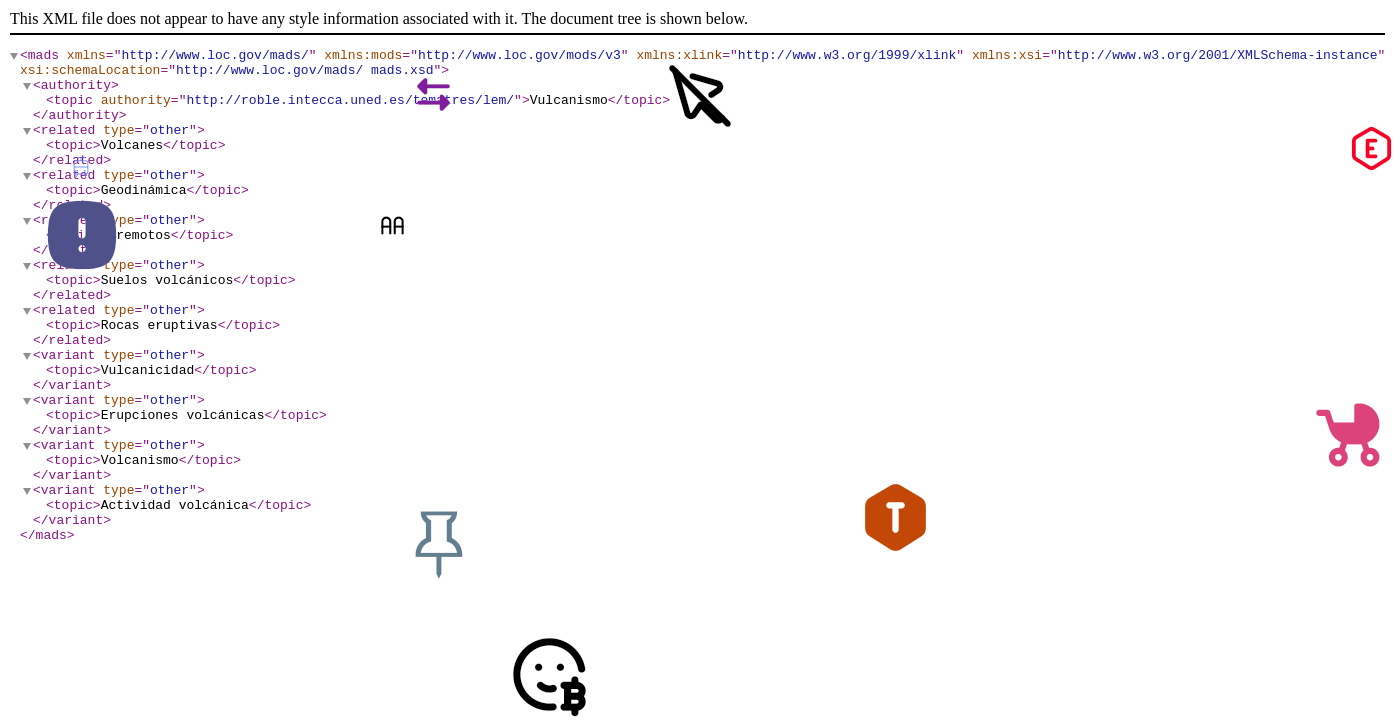  Describe the element at coordinates (549, 674) in the screenshot. I see `view bitcoin wallet mood or status` at that location.